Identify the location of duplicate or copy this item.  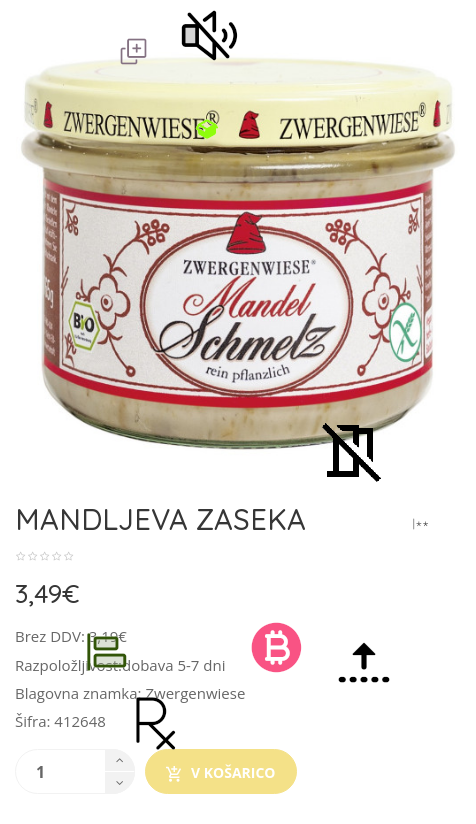
(133, 51).